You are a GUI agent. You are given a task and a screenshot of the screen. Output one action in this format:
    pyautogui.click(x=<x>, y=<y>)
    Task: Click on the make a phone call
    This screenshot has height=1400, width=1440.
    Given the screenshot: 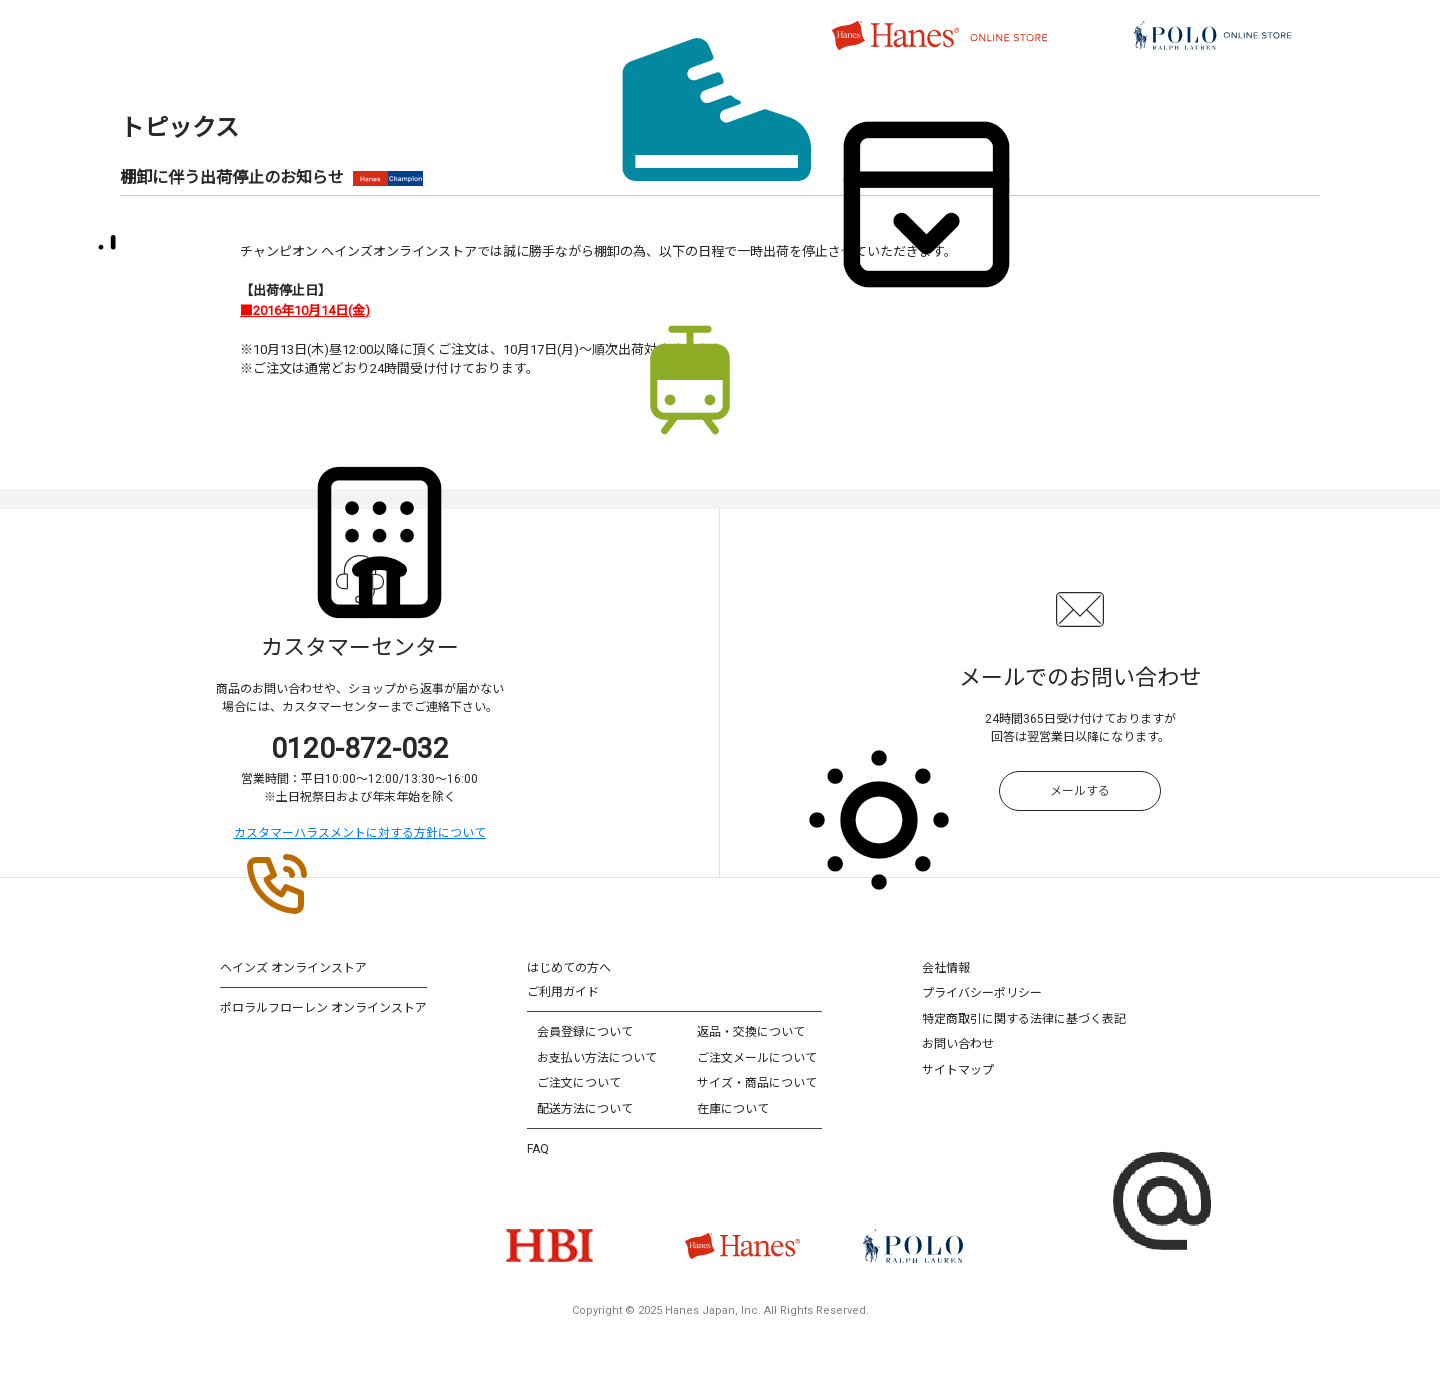 What is the action you would take?
    pyautogui.click(x=277, y=884)
    